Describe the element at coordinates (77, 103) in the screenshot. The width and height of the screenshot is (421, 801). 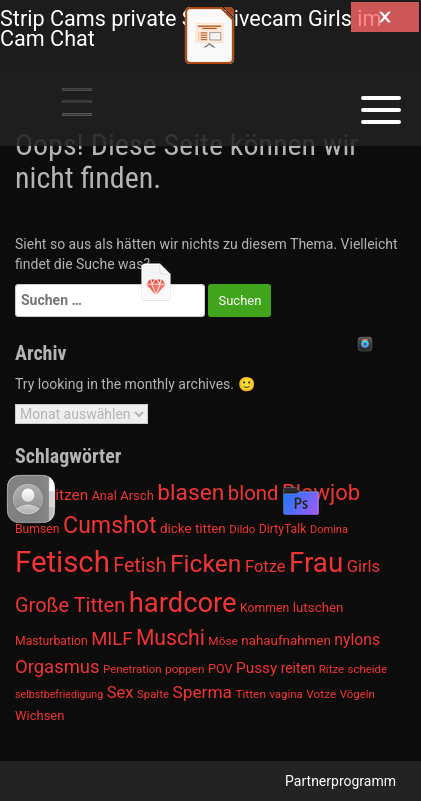
I see `open navigation menu` at that location.